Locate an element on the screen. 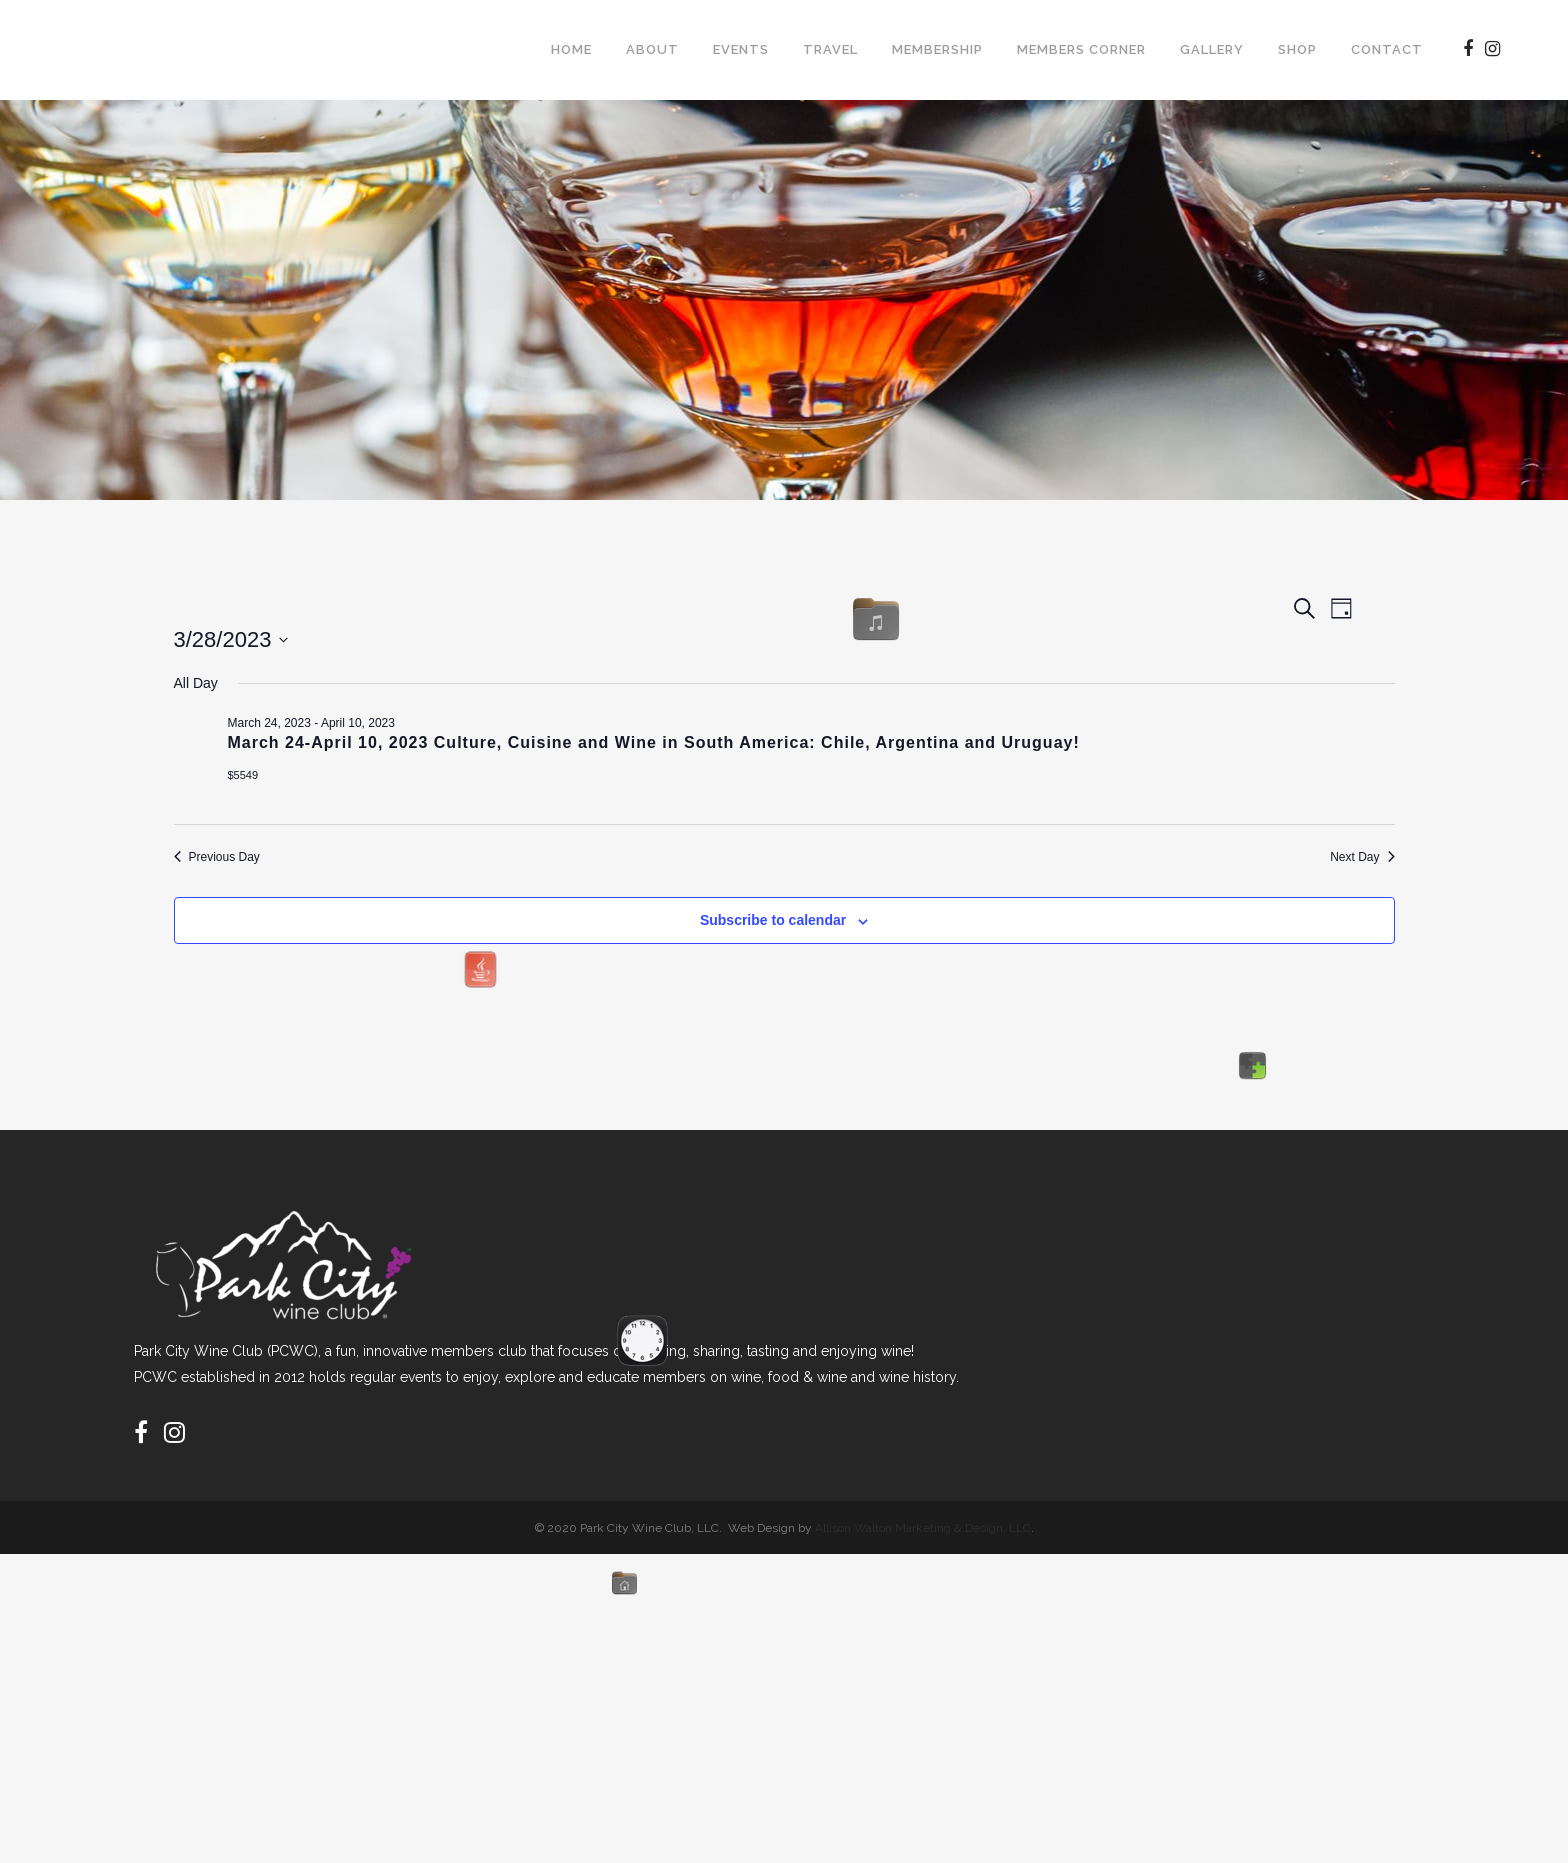  indicates a java source code file is located at coordinates (480, 969).